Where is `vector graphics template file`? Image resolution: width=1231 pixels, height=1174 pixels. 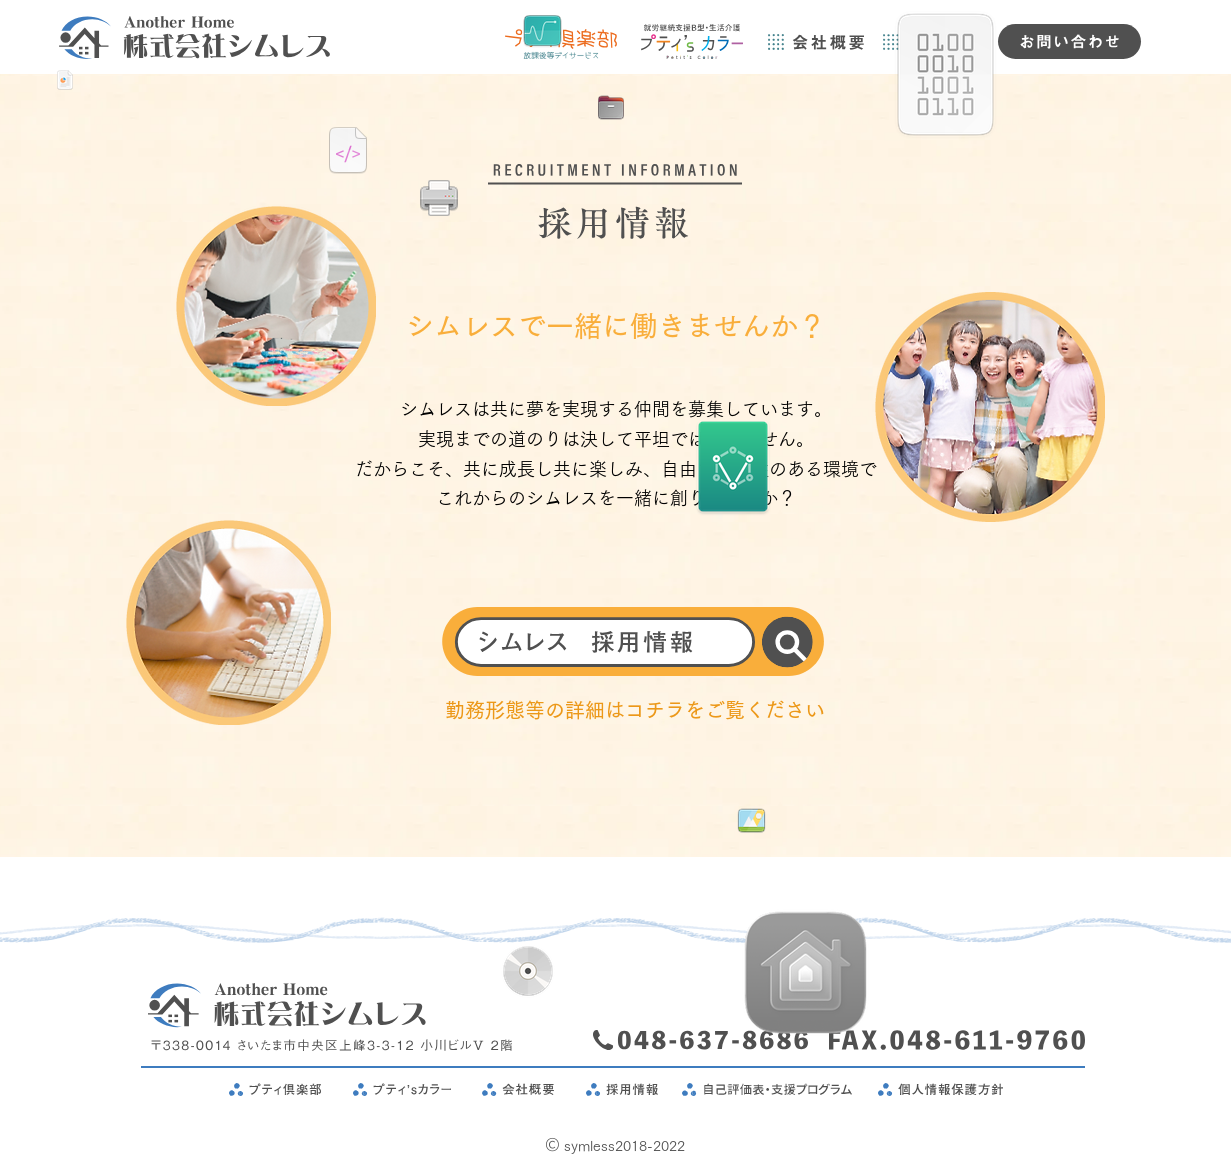 vector graphics template file is located at coordinates (733, 468).